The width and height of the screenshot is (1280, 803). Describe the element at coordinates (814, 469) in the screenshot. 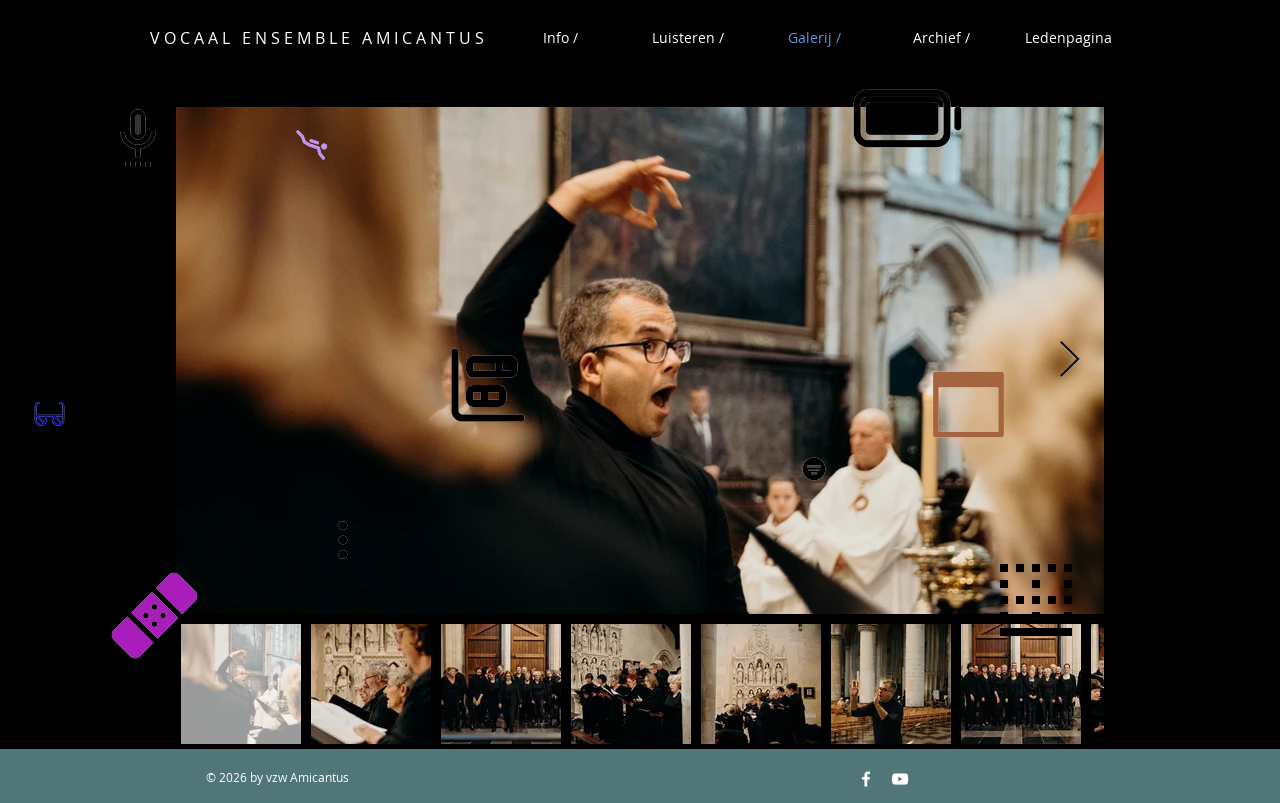

I see `filter or sort content` at that location.